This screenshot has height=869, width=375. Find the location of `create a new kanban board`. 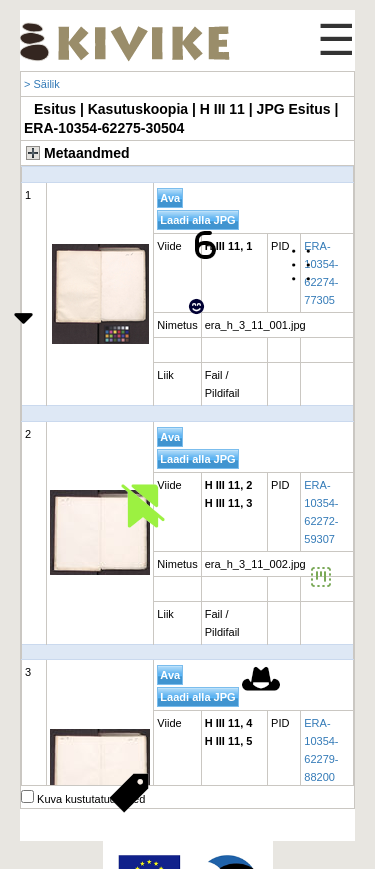

create a new kanban board is located at coordinates (321, 577).